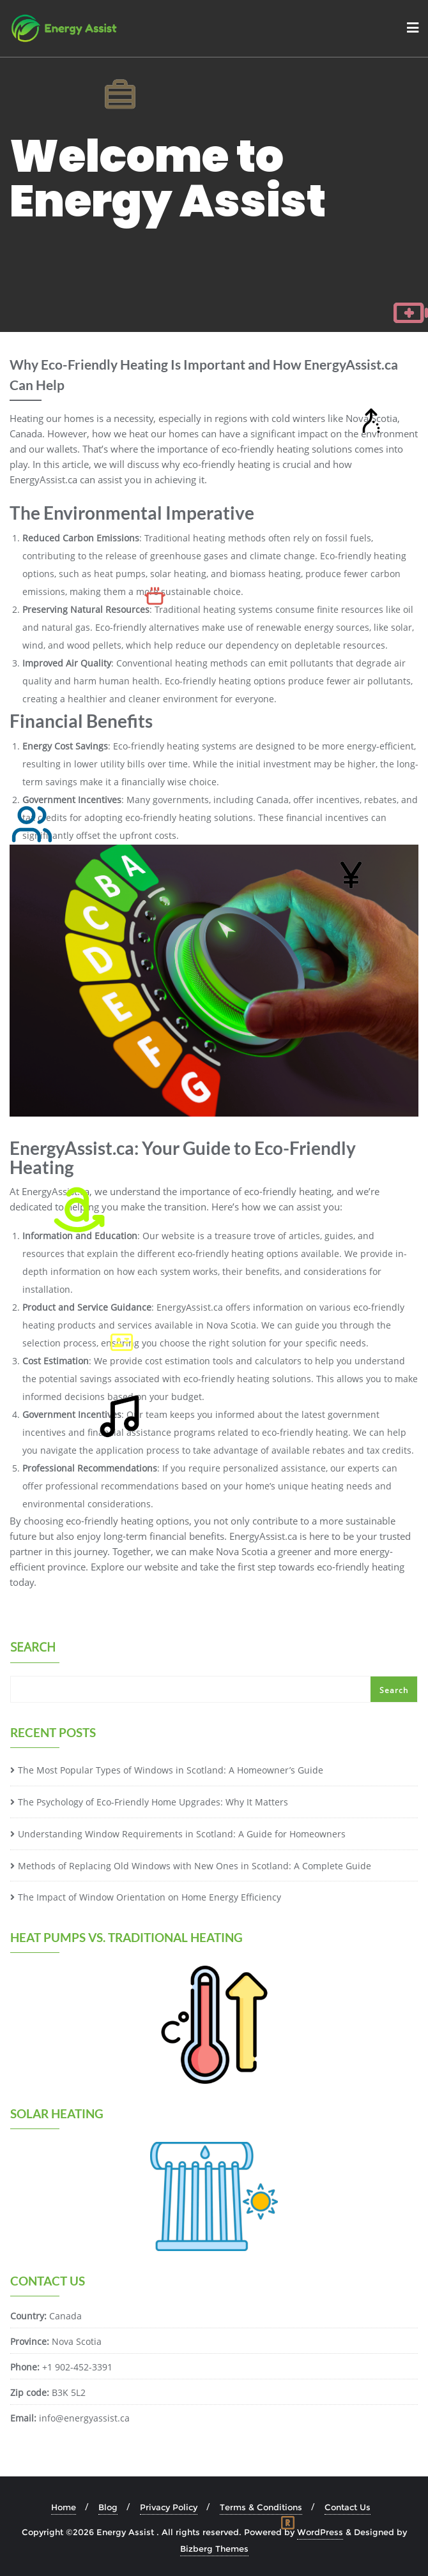 The width and height of the screenshot is (428, 2576). I want to click on add or extend battery life, so click(411, 313).